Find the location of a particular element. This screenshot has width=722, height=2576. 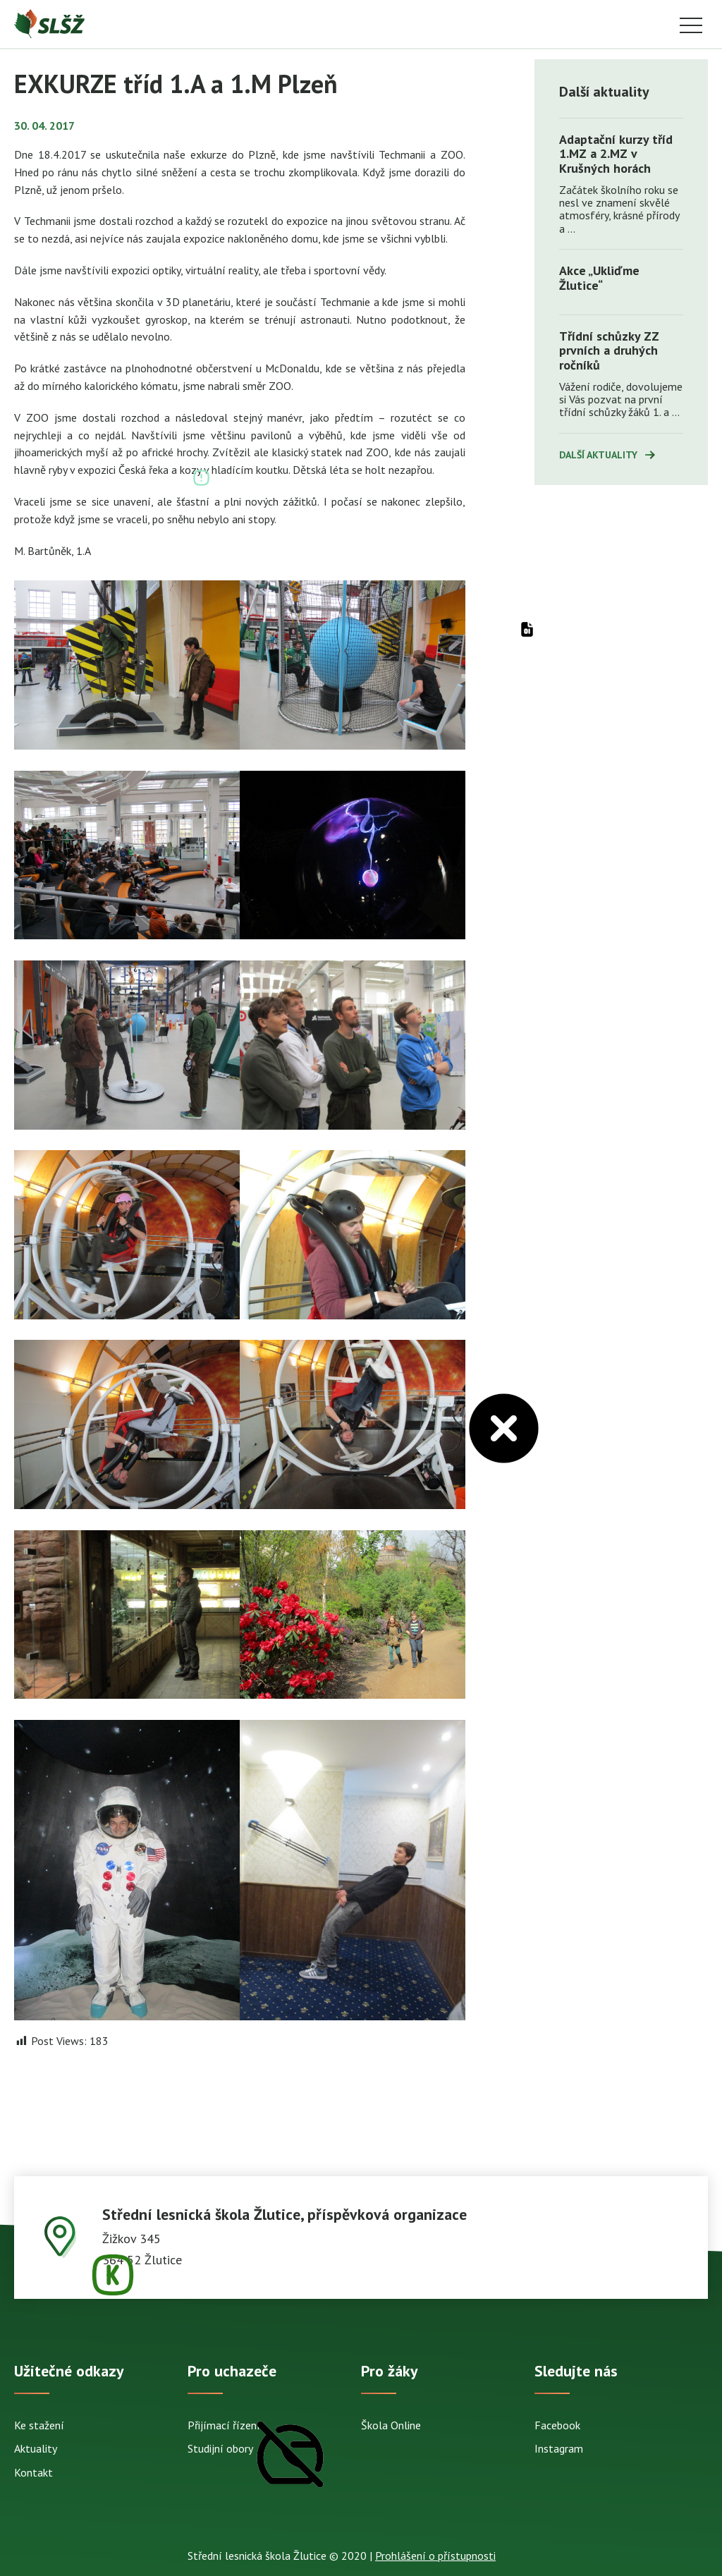

view important alert or warning is located at coordinates (201, 477).